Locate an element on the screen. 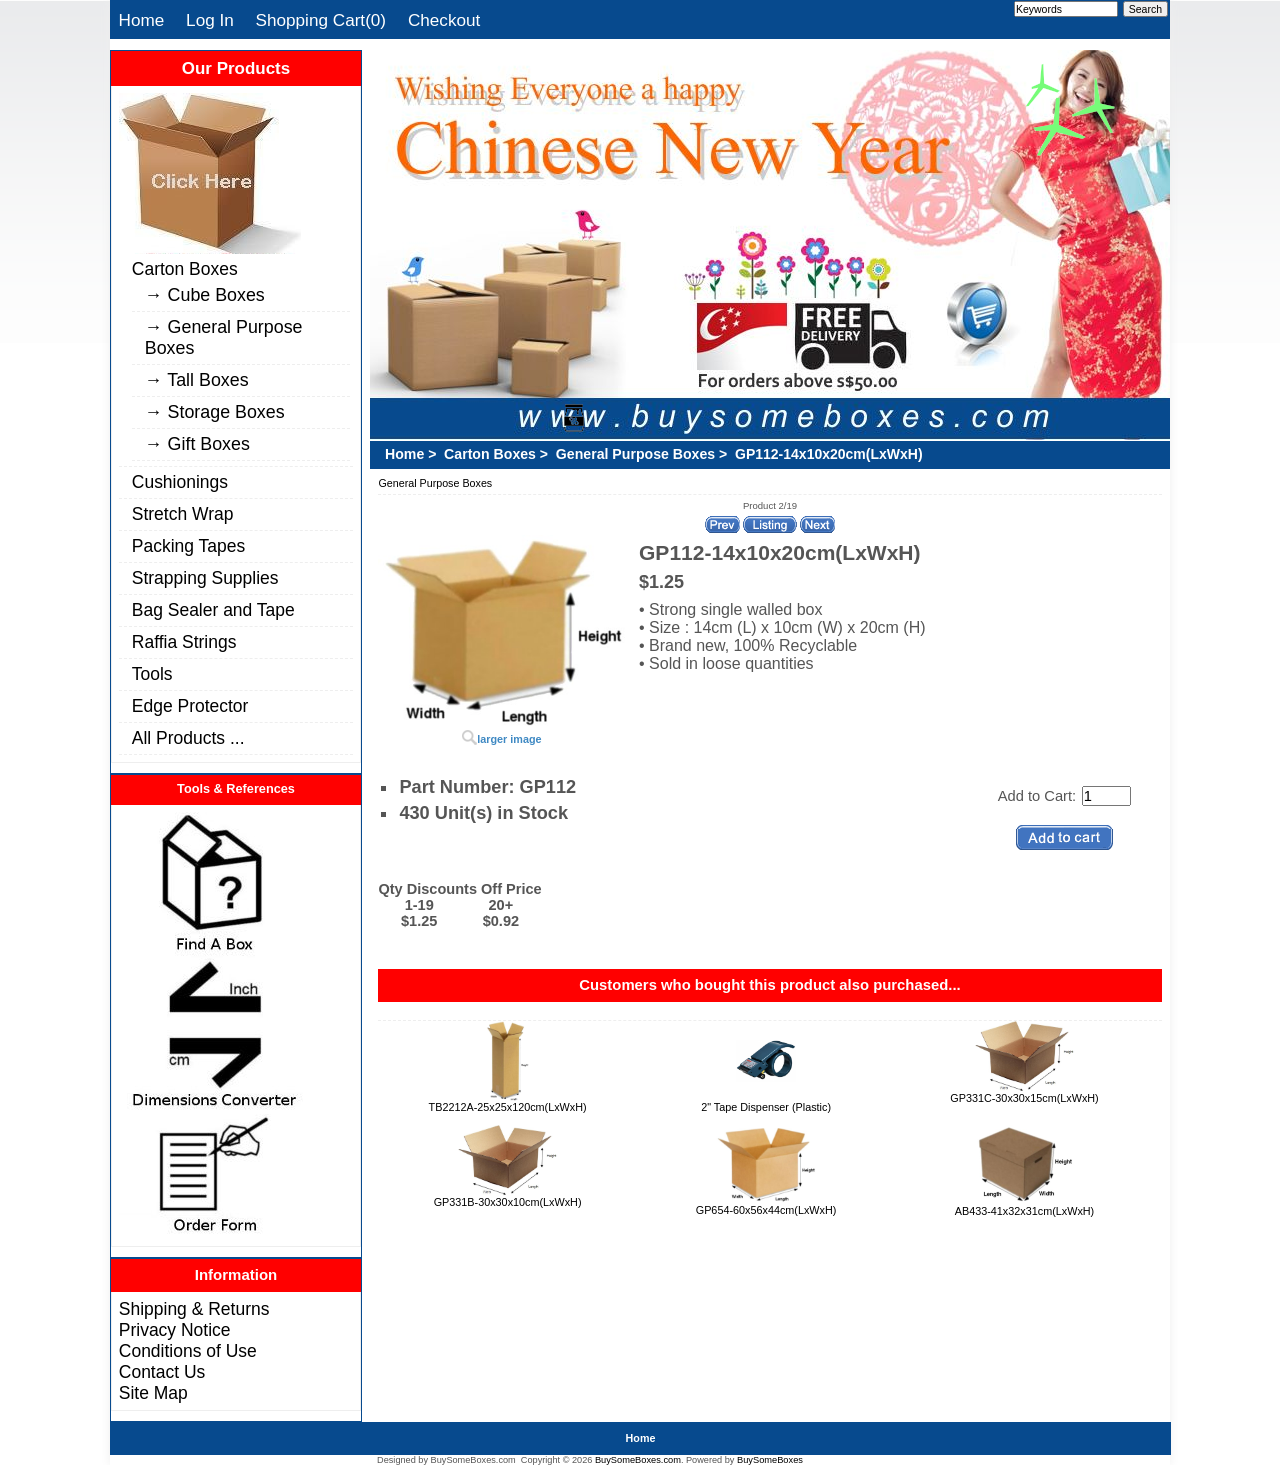  deploy caltrops to slow enemies is located at coordinates (1070, 110).